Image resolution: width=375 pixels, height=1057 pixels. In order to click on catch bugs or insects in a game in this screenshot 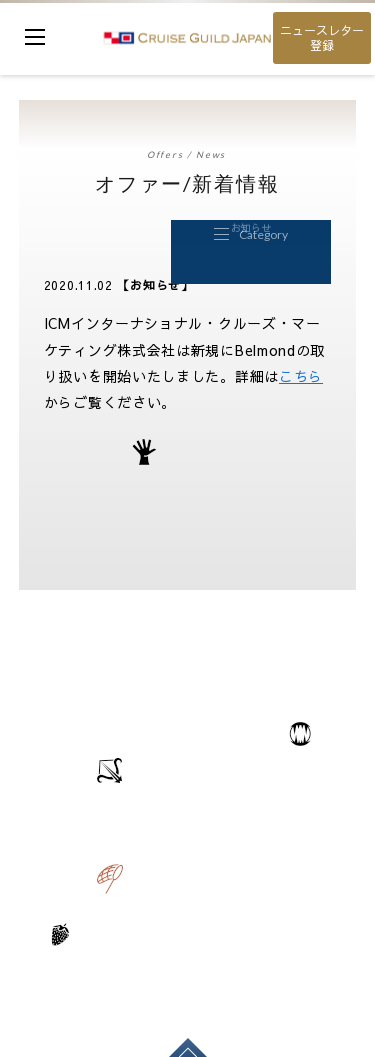, I will do `click(110, 879)`.